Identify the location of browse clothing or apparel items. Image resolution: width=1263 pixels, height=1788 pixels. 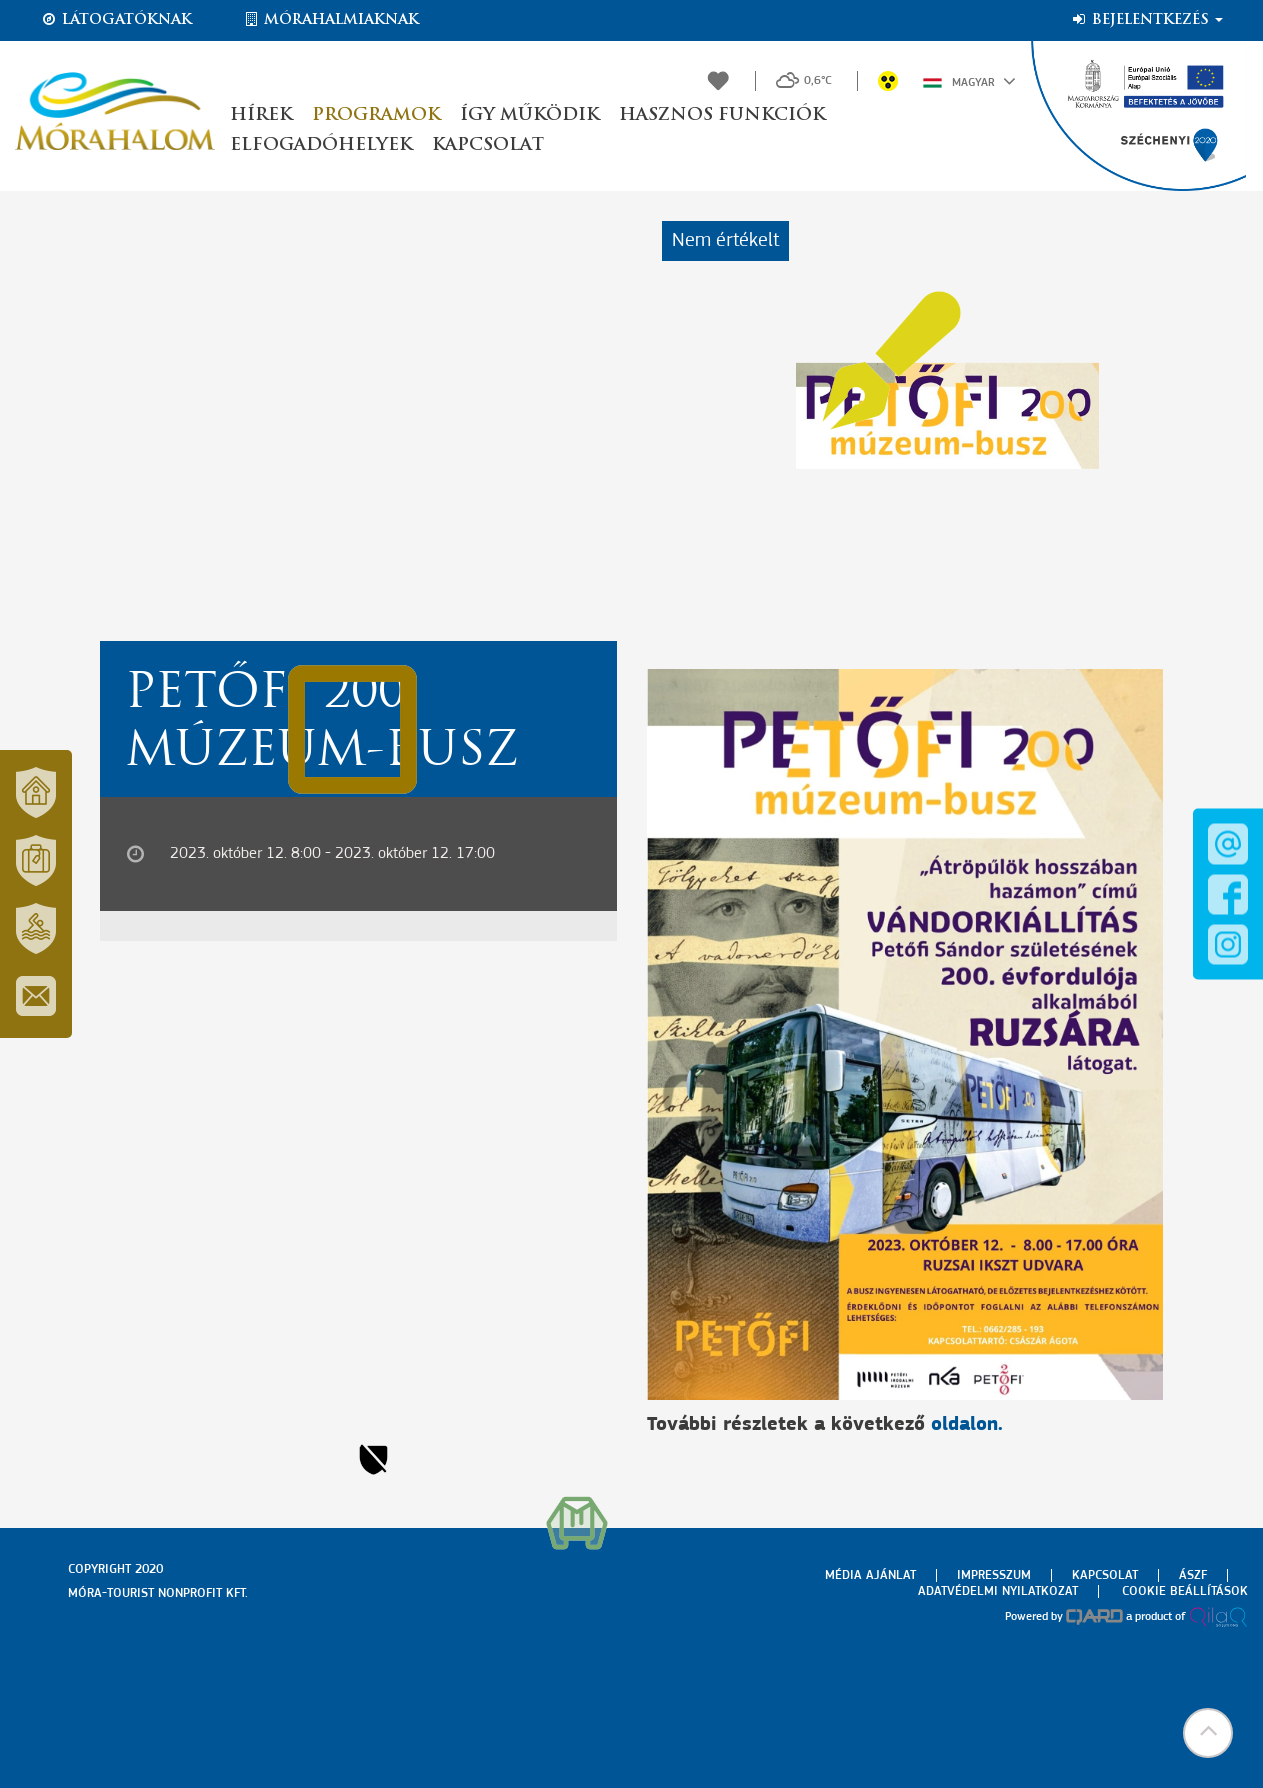
(577, 1523).